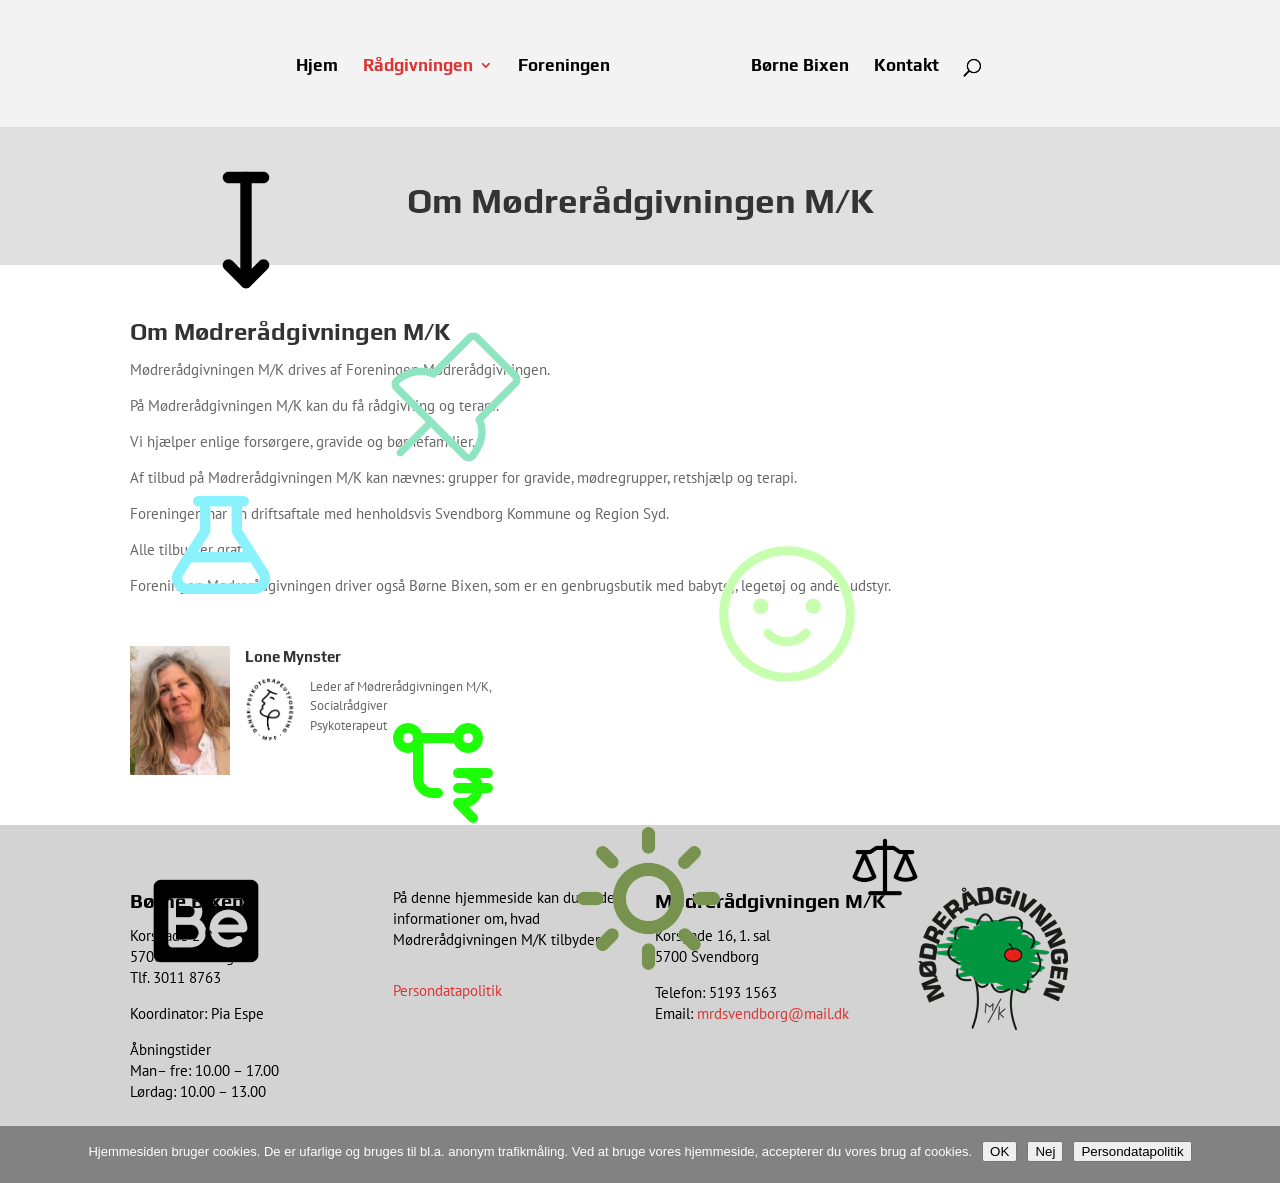 This screenshot has width=1280, height=1183. What do you see at coordinates (221, 545) in the screenshot?
I see `access experimental or beta features` at bounding box center [221, 545].